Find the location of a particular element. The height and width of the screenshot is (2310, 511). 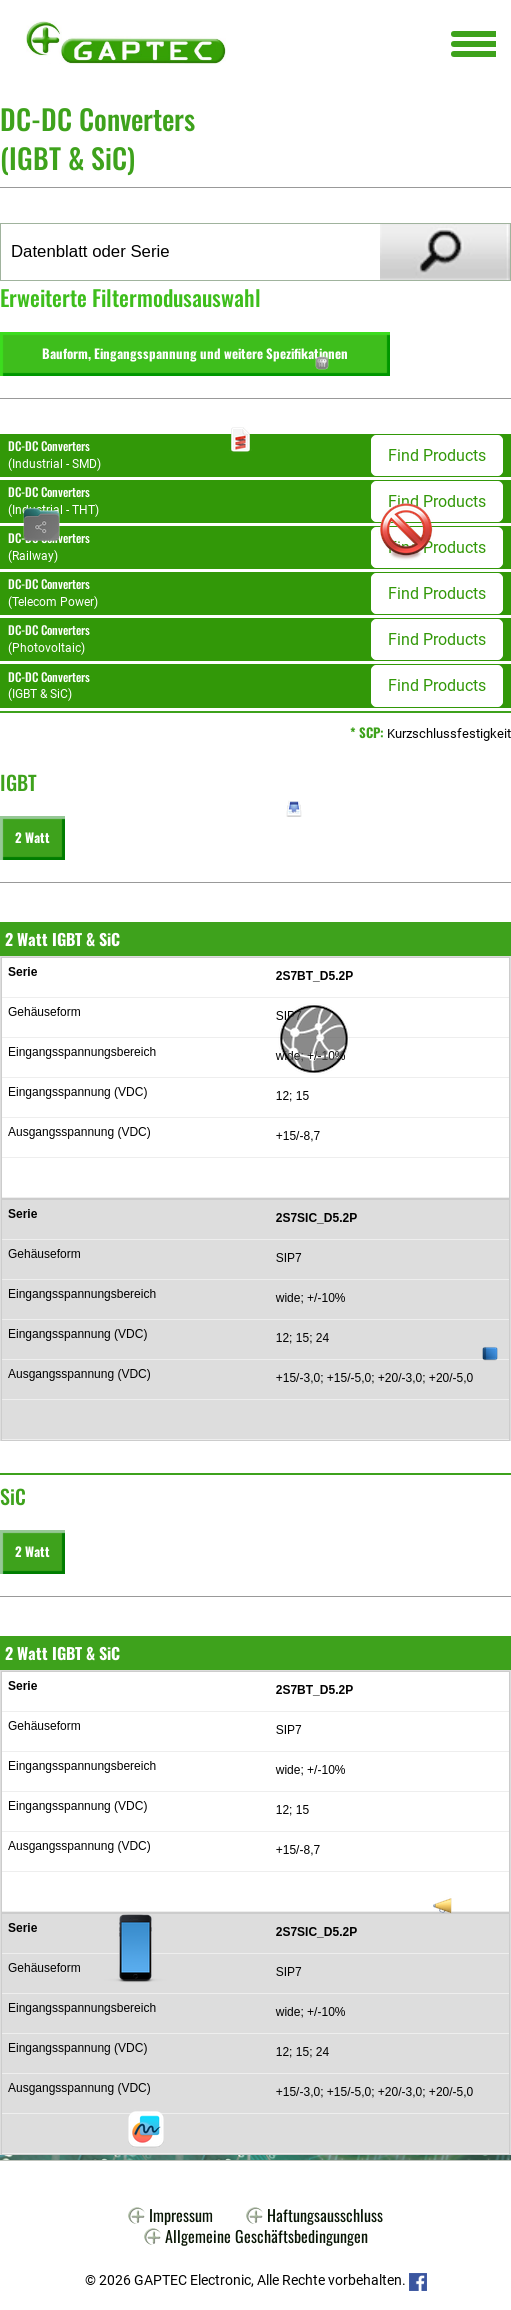

access network locations in the sidebar is located at coordinates (314, 1039).